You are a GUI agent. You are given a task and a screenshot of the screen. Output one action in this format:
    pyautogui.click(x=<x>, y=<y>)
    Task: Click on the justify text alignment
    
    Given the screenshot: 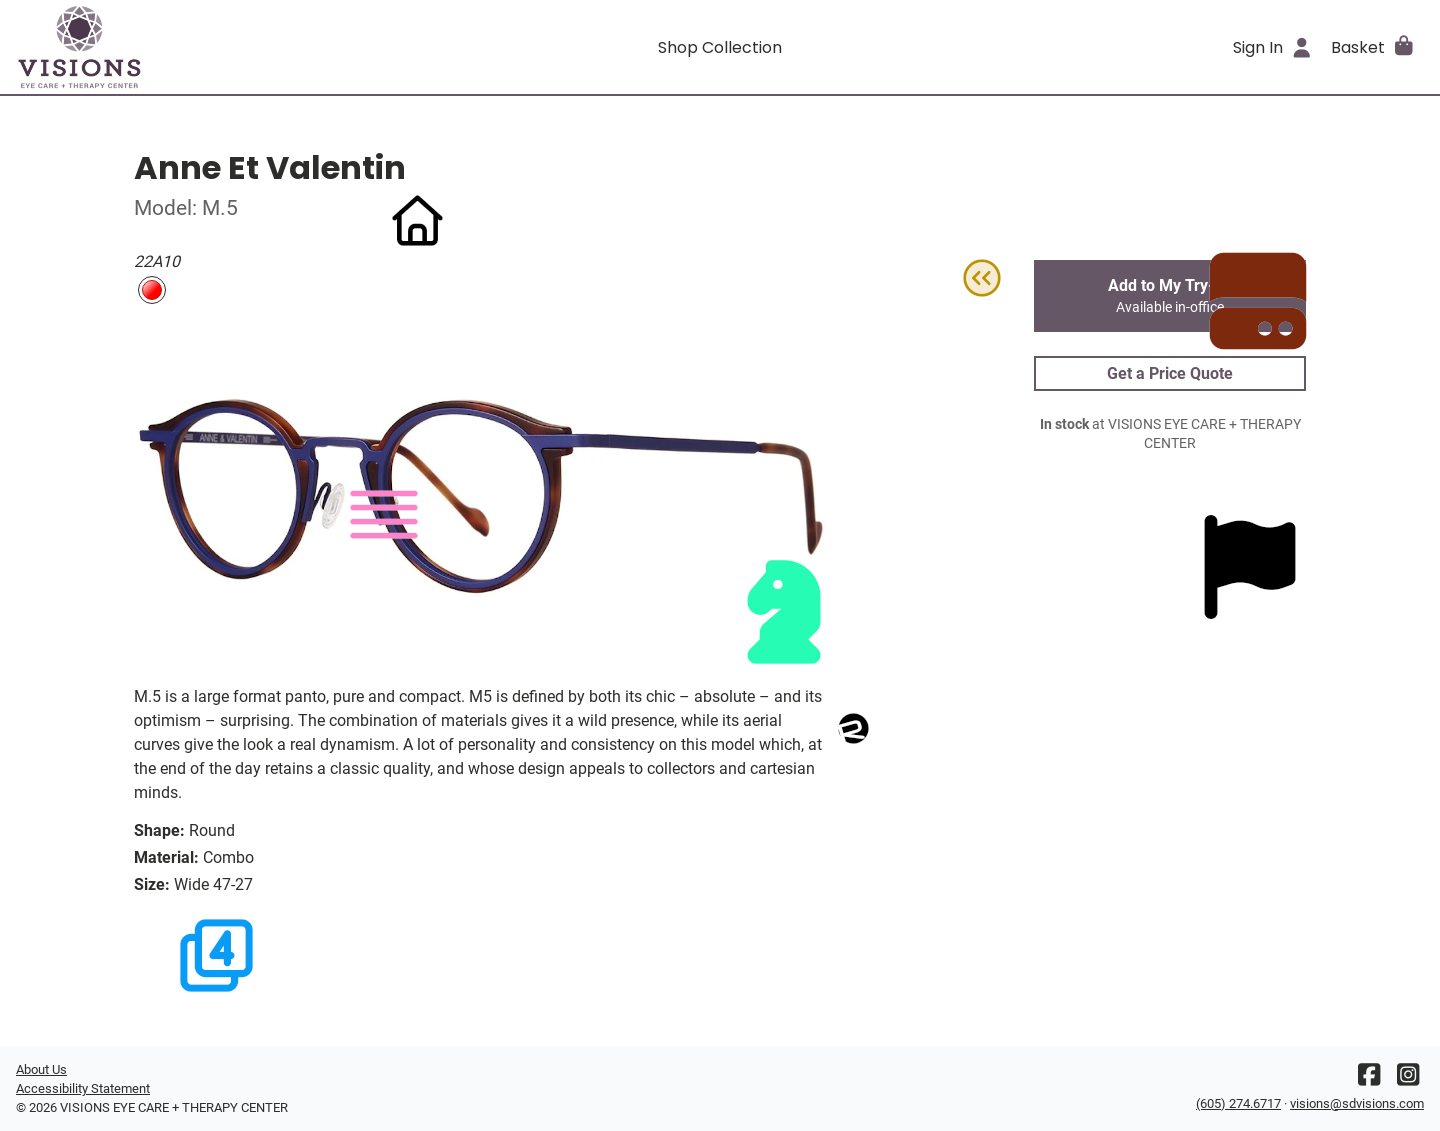 What is the action you would take?
    pyautogui.click(x=384, y=516)
    